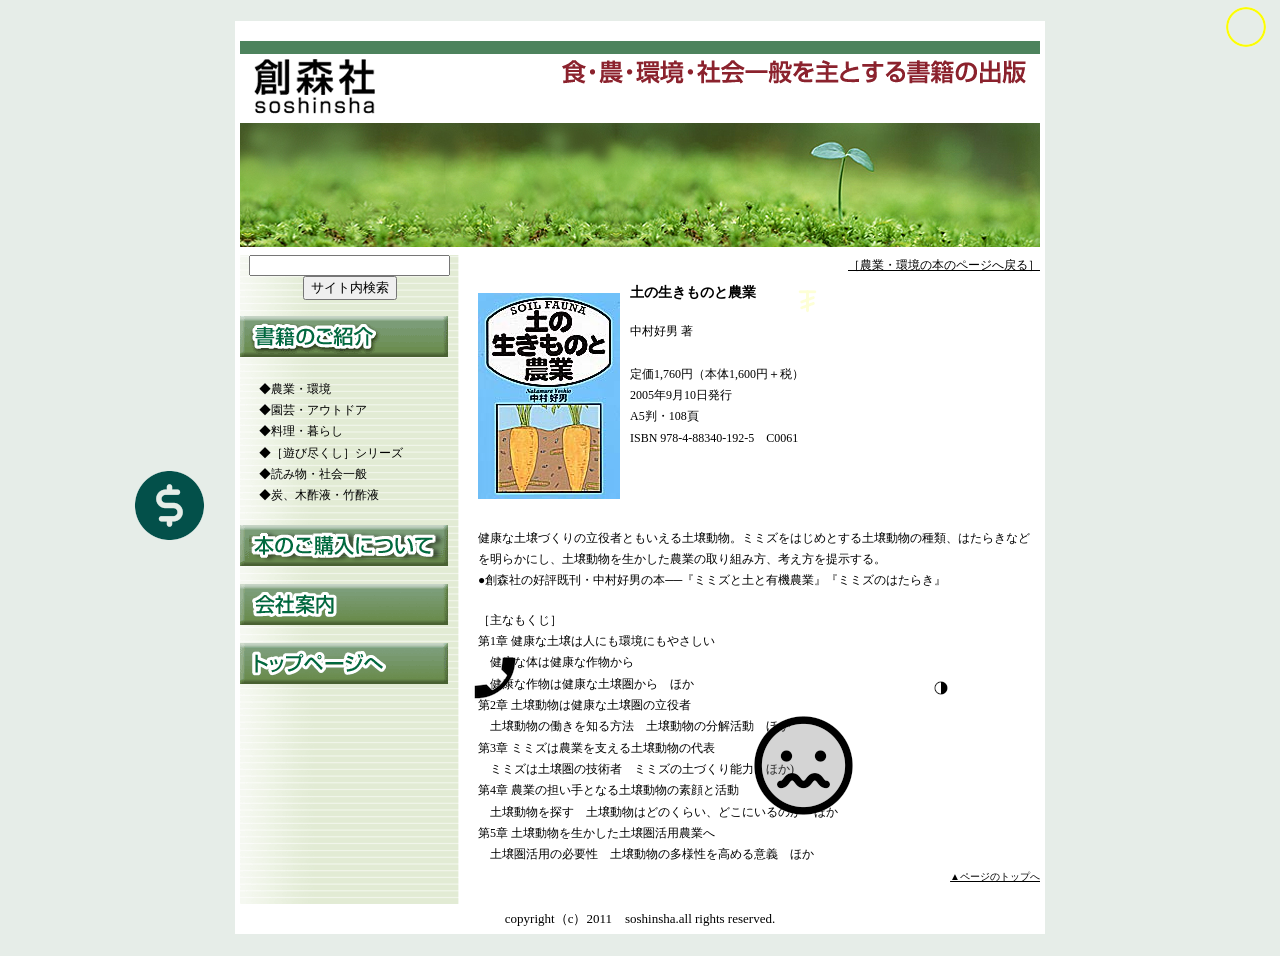 This screenshot has width=1280, height=956. What do you see at coordinates (169, 505) in the screenshot?
I see `view account balance or financial summary` at bounding box center [169, 505].